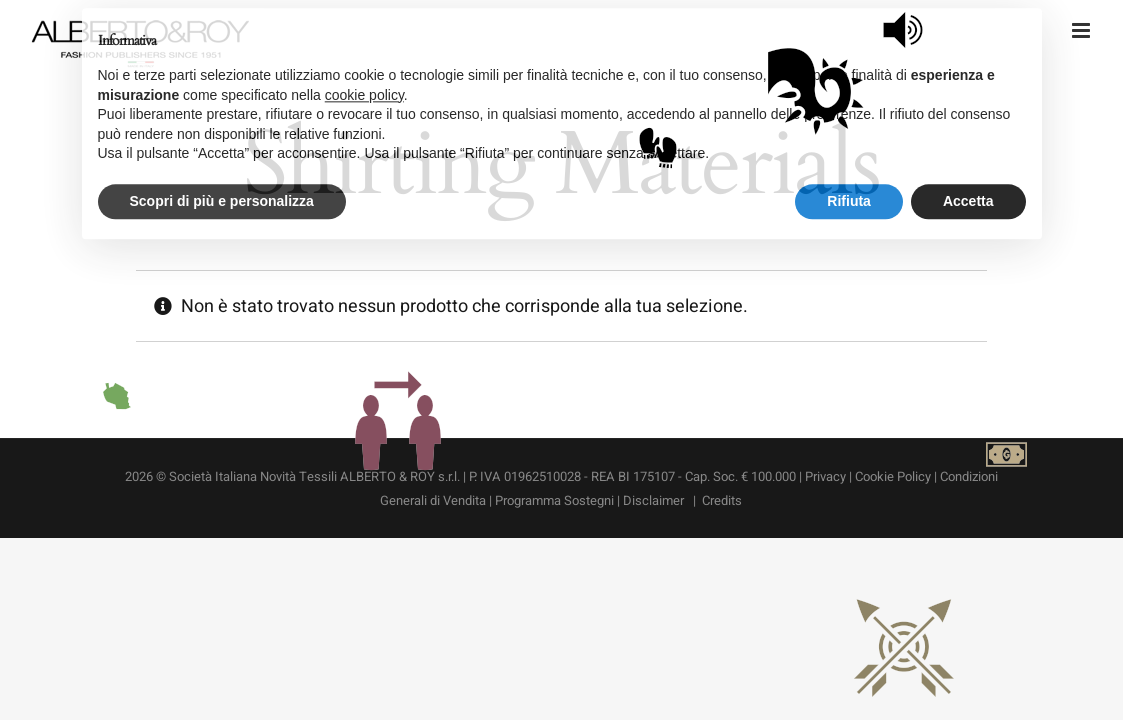 Image resolution: width=1123 pixels, height=720 pixels. What do you see at coordinates (1006, 454) in the screenshot?
I see `view your wallet or balance` at bounding box center [1006, 454].